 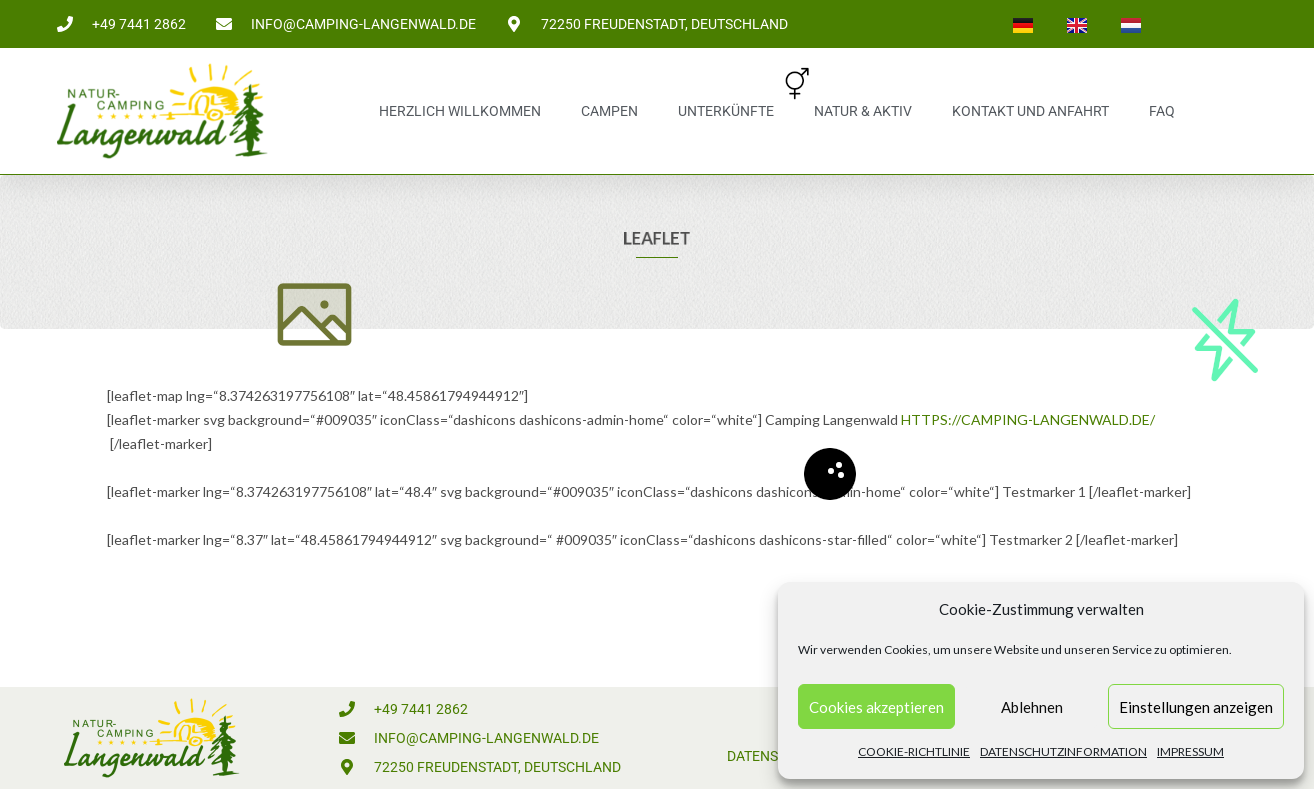 I want to click on view or open an image file, so click(x=314, y=314).